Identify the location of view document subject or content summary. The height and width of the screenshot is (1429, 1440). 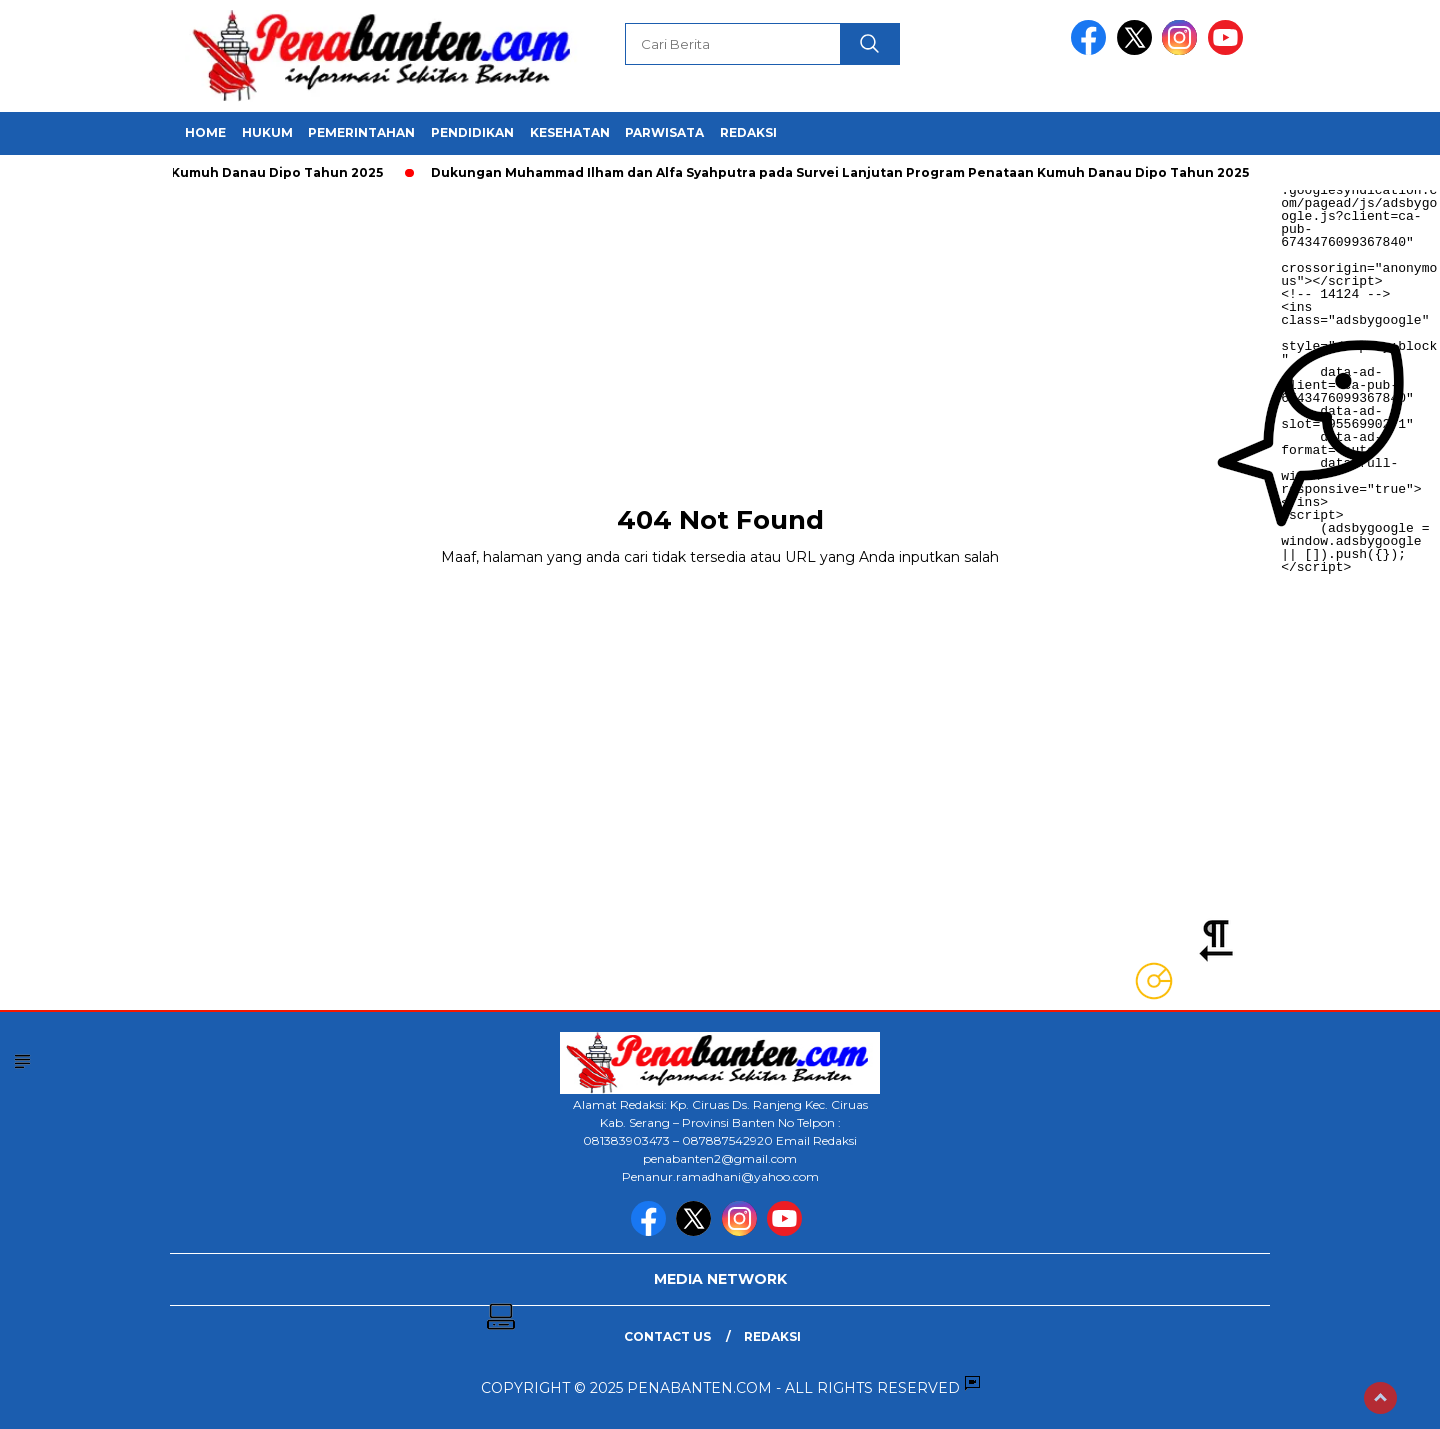
(22, 1061).